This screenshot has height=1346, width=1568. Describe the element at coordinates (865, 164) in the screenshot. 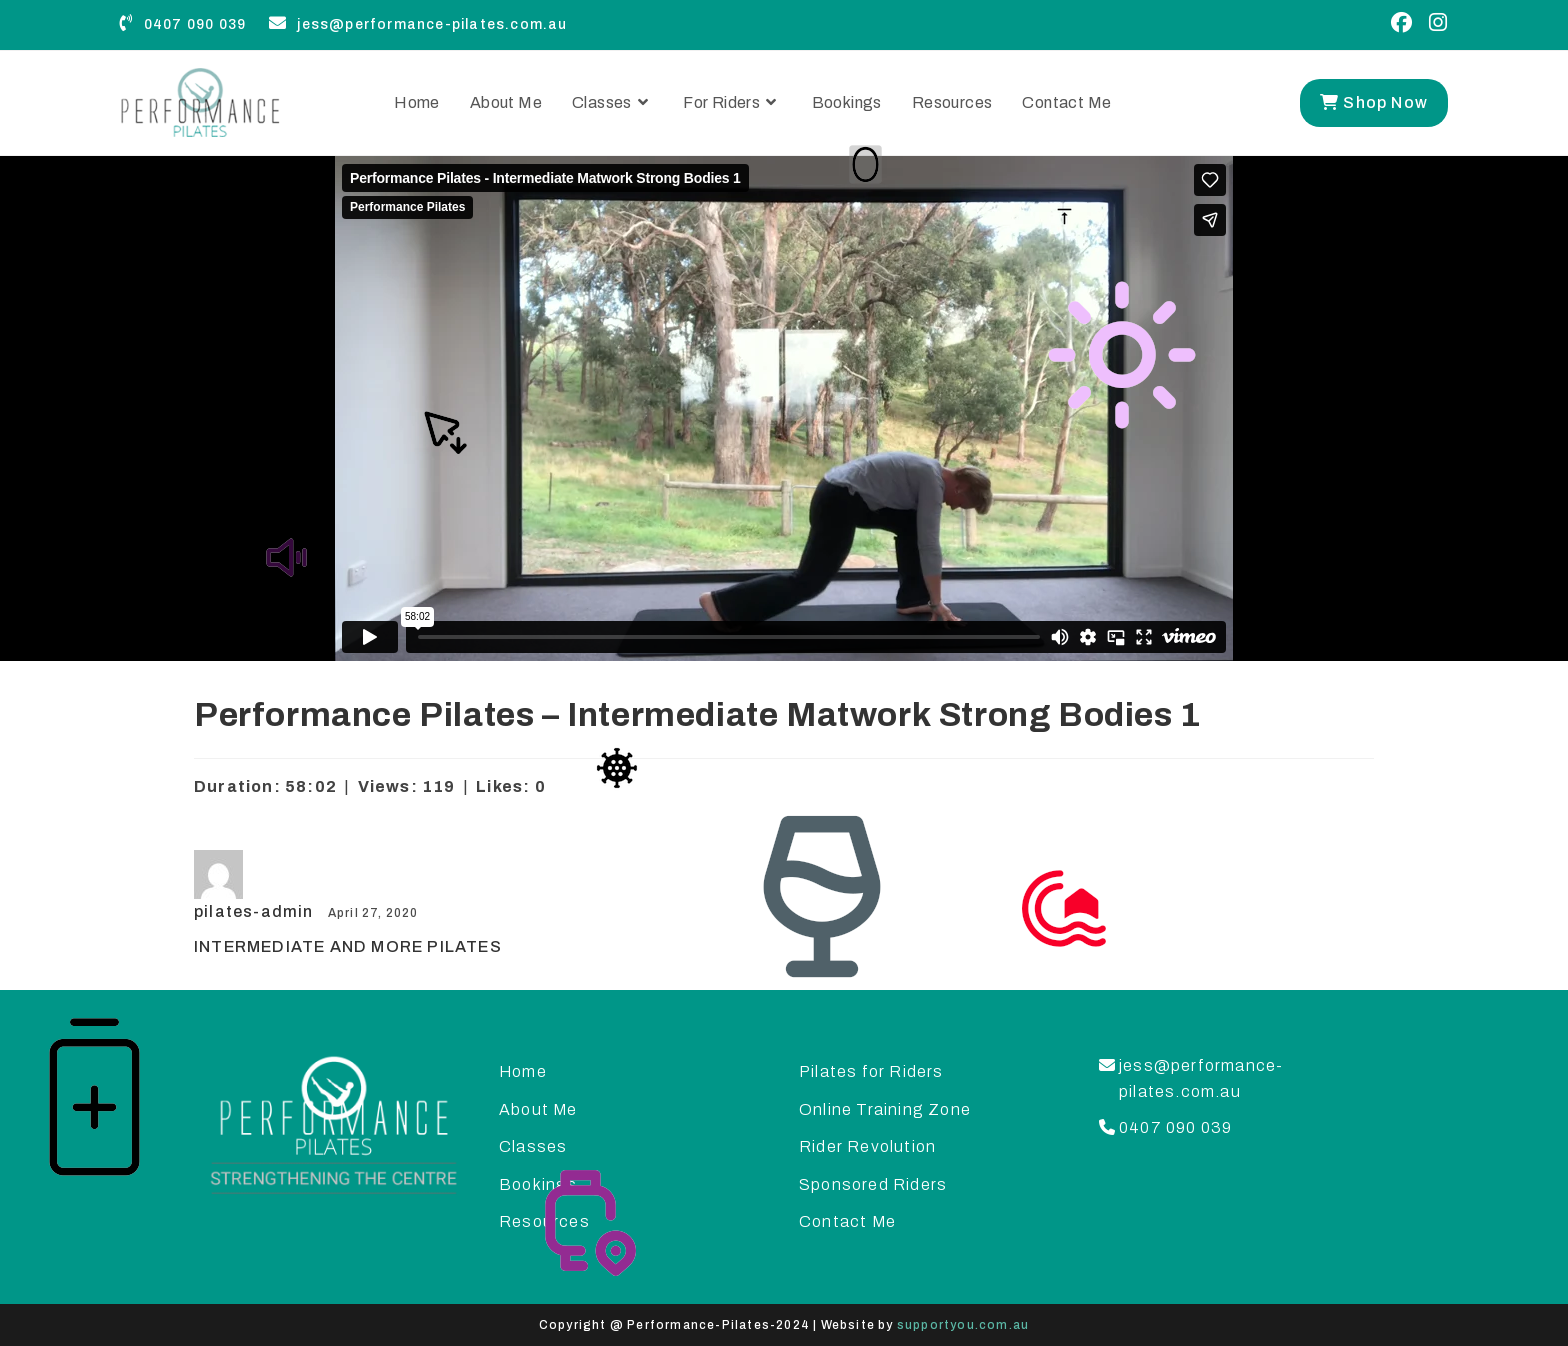

I see `represents the number zero in a numeric input or display` at that location.